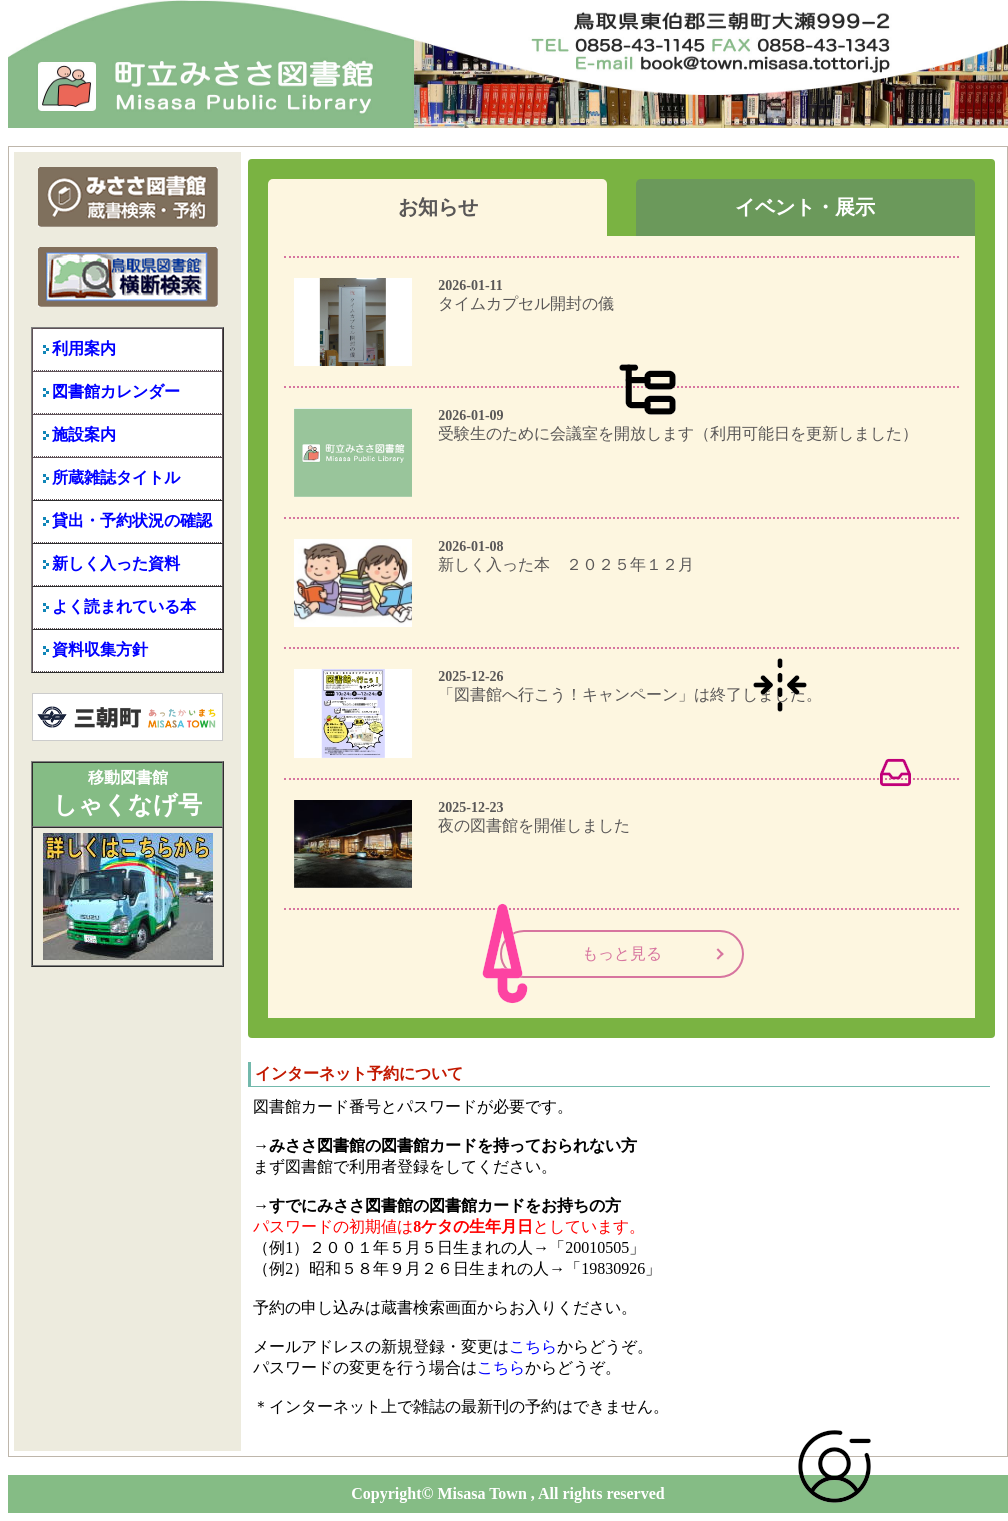 The width and height of the screenshot is (1008, 1521). What do you see at coordinates (834, 1466) in the screenshot?
I see `remove a user from your contacts` at bounding box center [834, 1466].